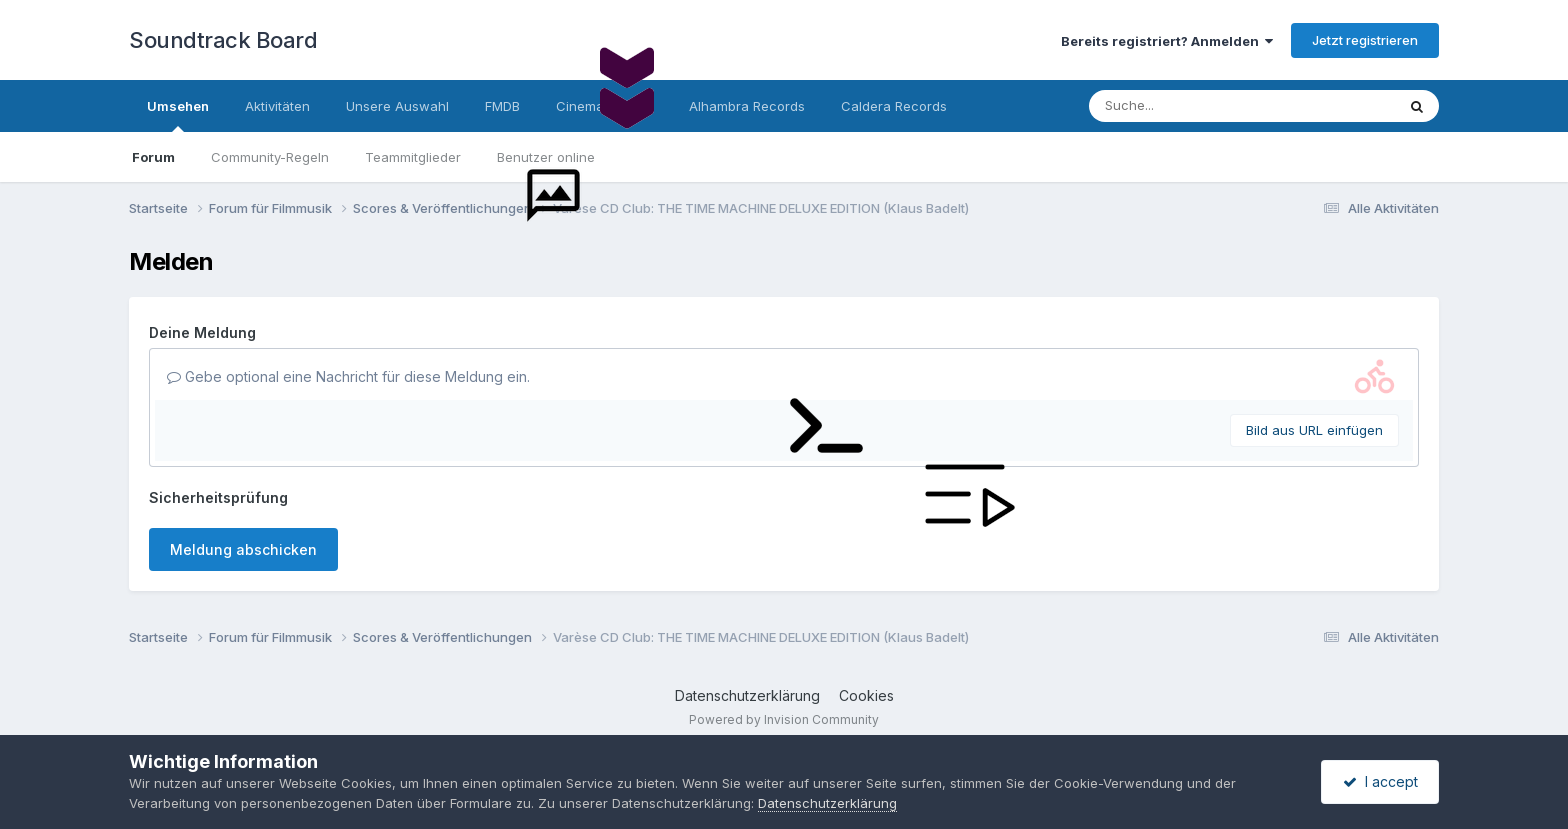  Describe the element at coordinates (1374, 375) in the screenshot. I see `select bicycle as transportation mode` at that location.